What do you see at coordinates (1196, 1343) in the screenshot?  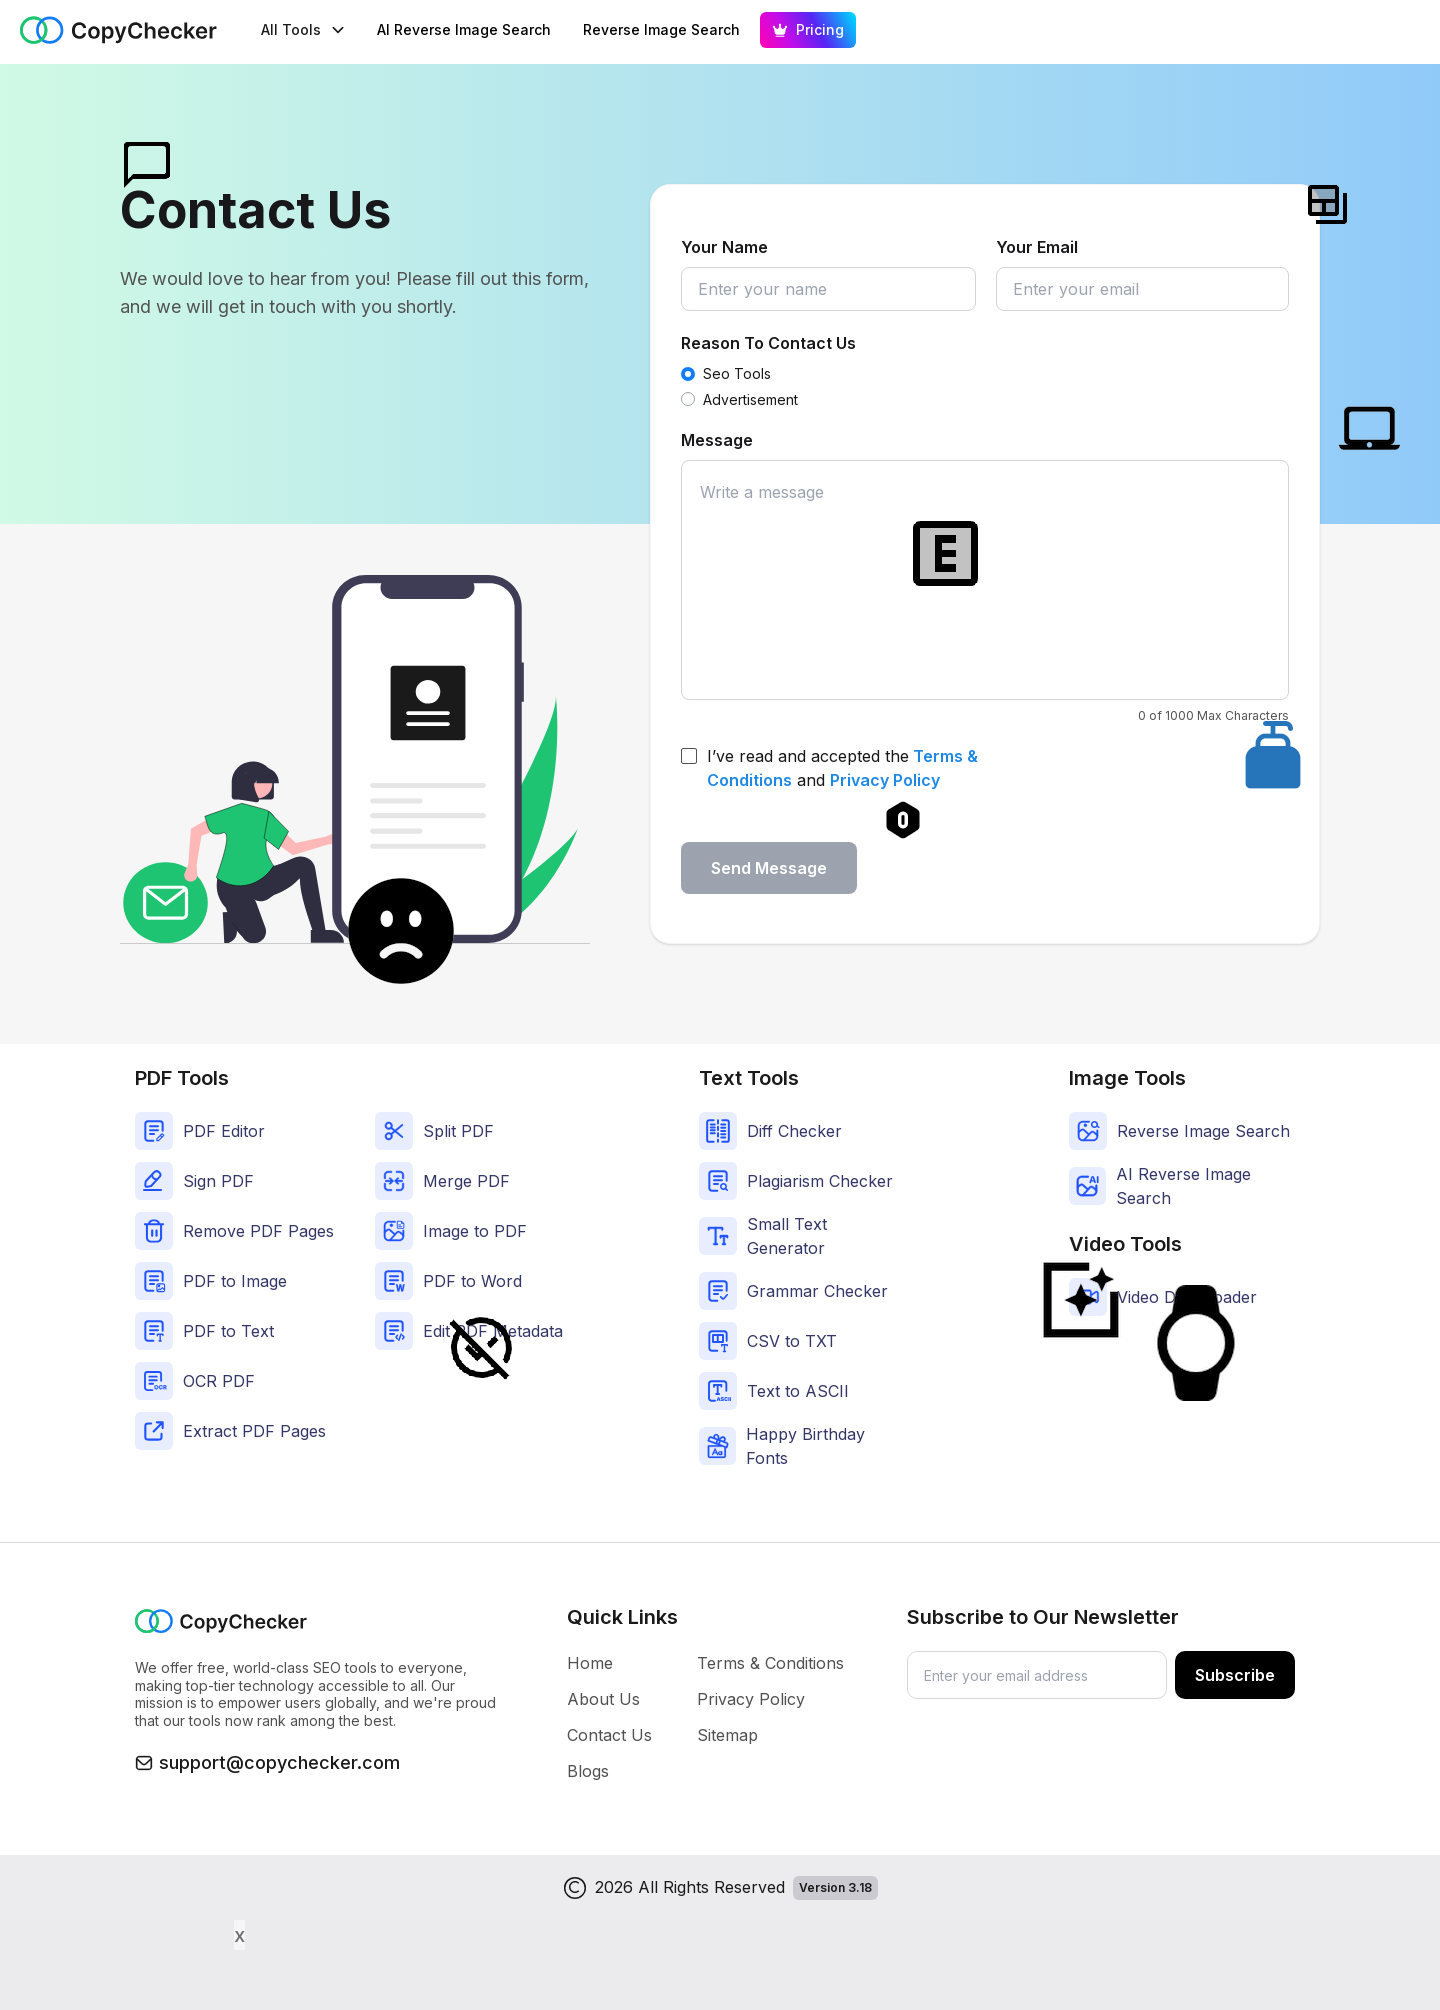 I see `access smartwatch settings or pairing` at bounding box center [1196, 1343].